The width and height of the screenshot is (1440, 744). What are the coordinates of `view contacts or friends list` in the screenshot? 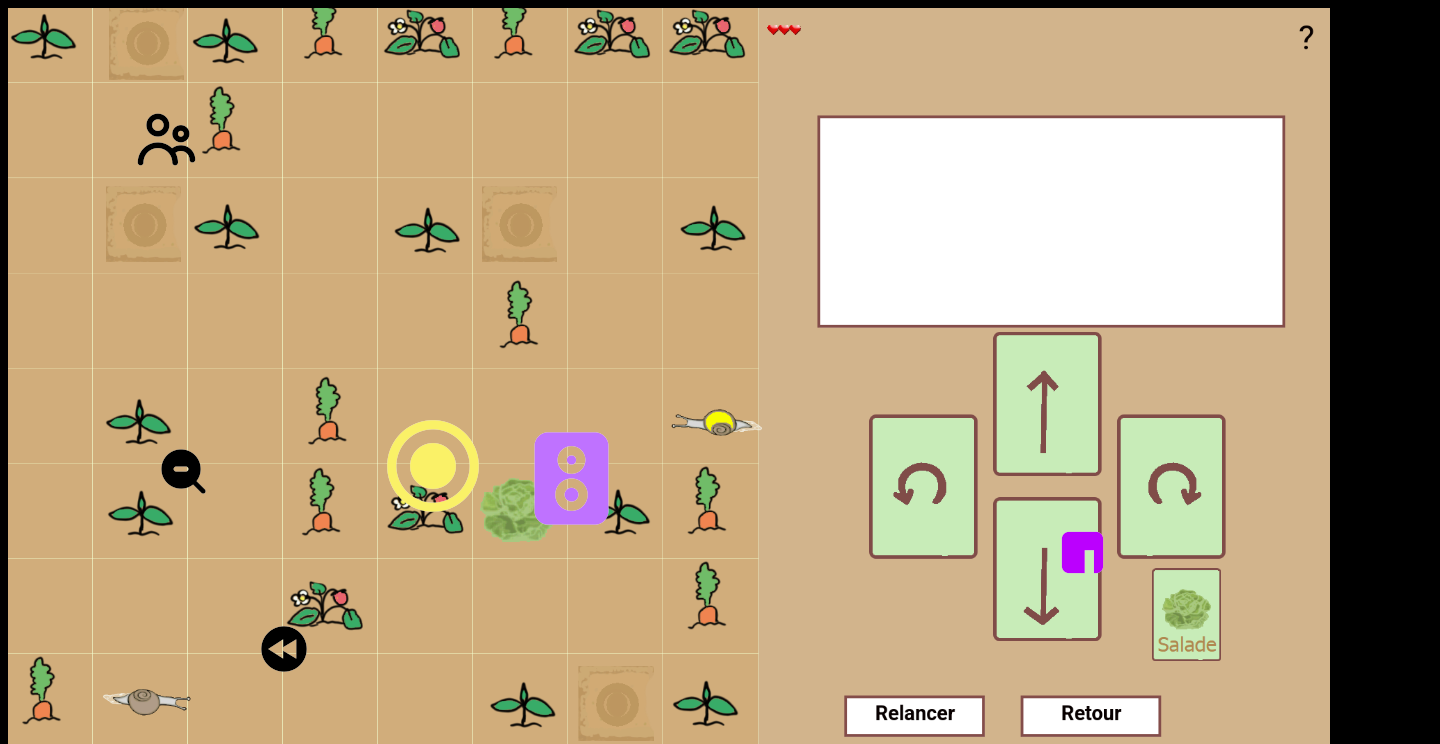 It's located at (166, 139).